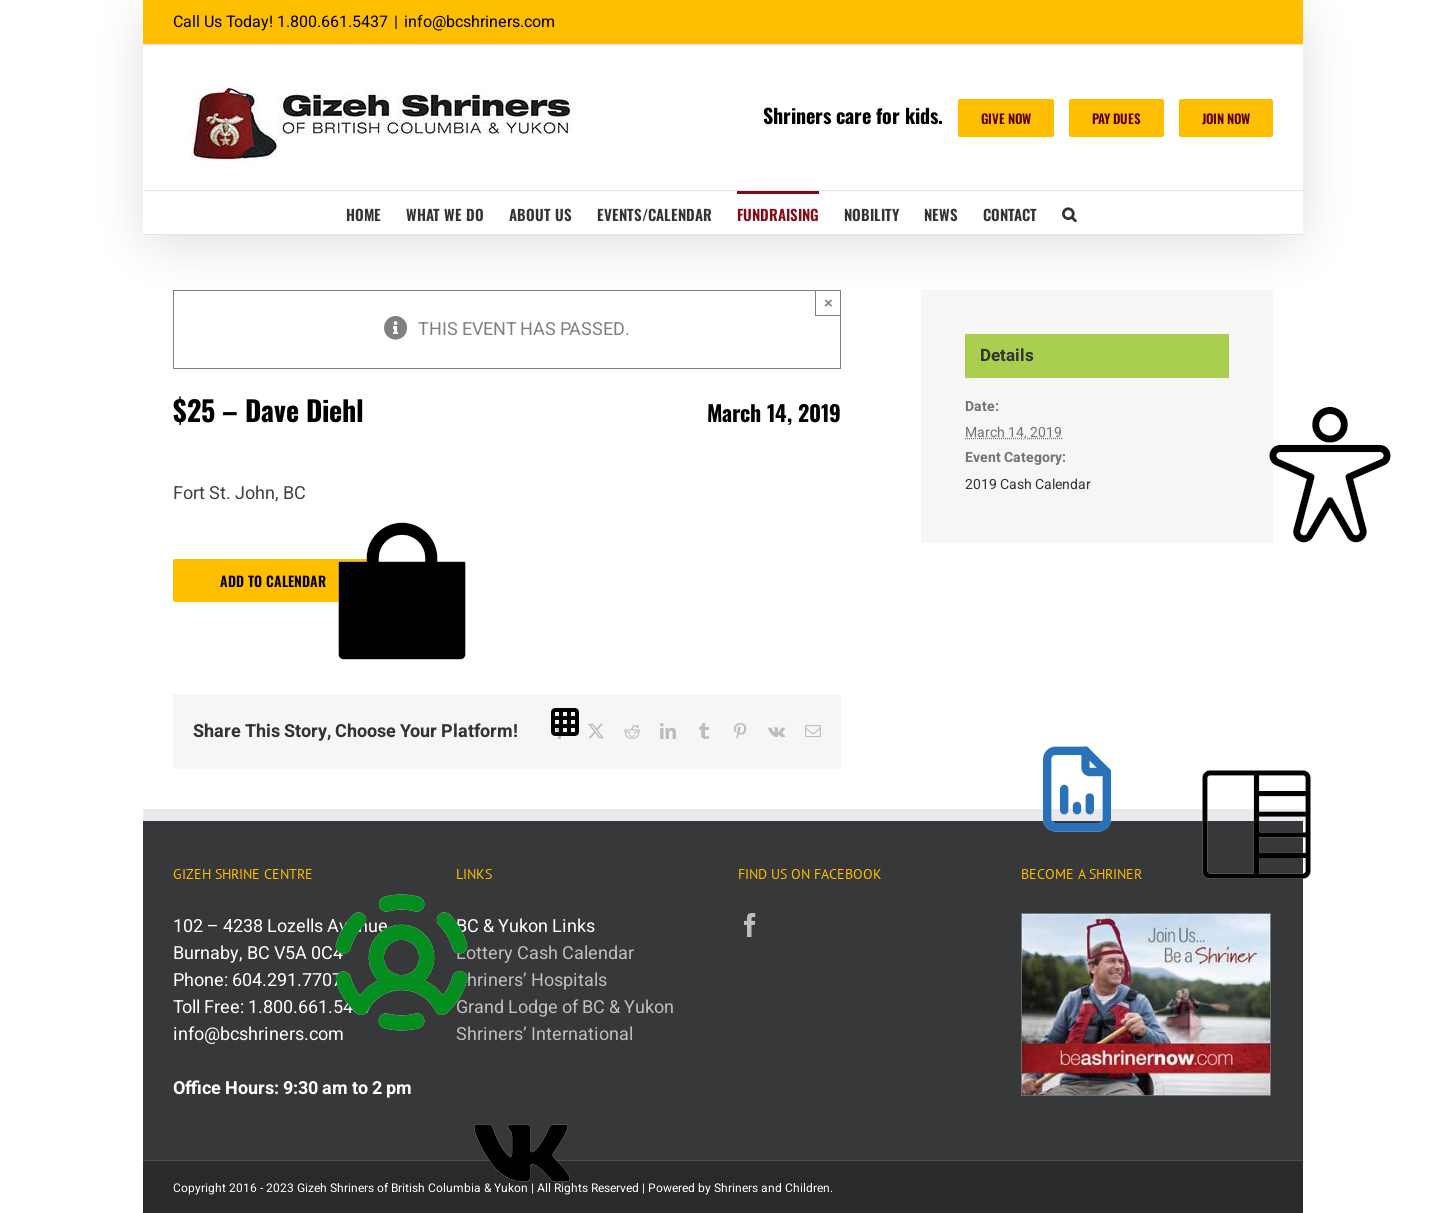 This screenshot has width=1446, height=1213. What do you see at coordinates (522, 1153) in the screenshot?
I see `open VK social network` at bounding box center [522, 1153].